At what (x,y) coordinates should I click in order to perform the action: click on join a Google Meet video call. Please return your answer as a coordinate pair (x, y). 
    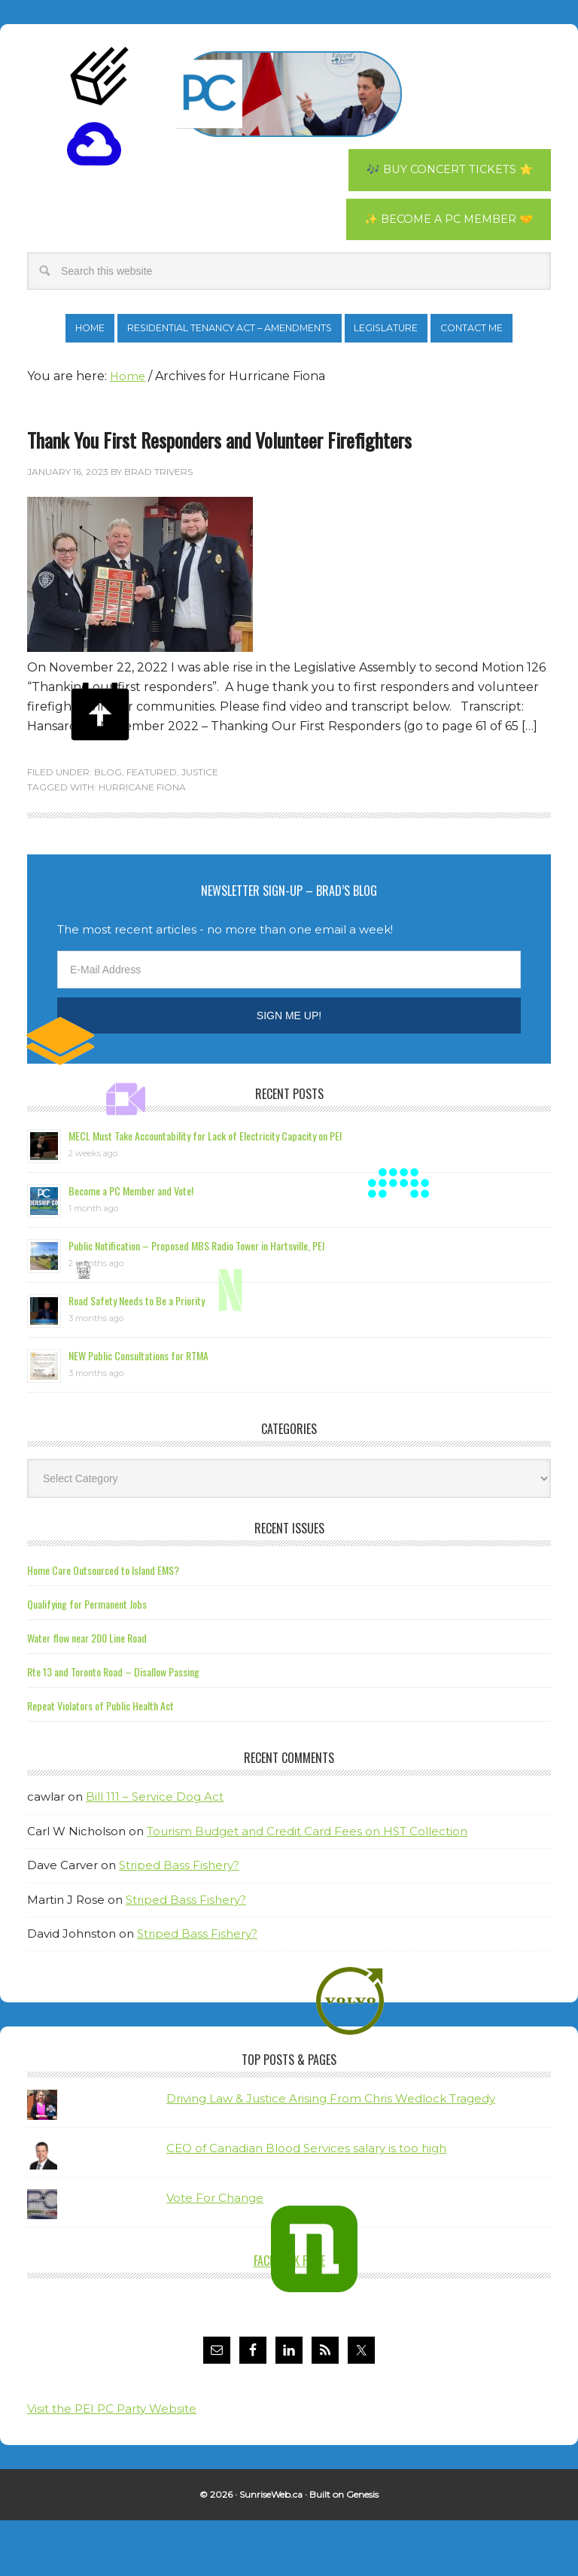
    Looking at the image, I should click on (126, 1099).